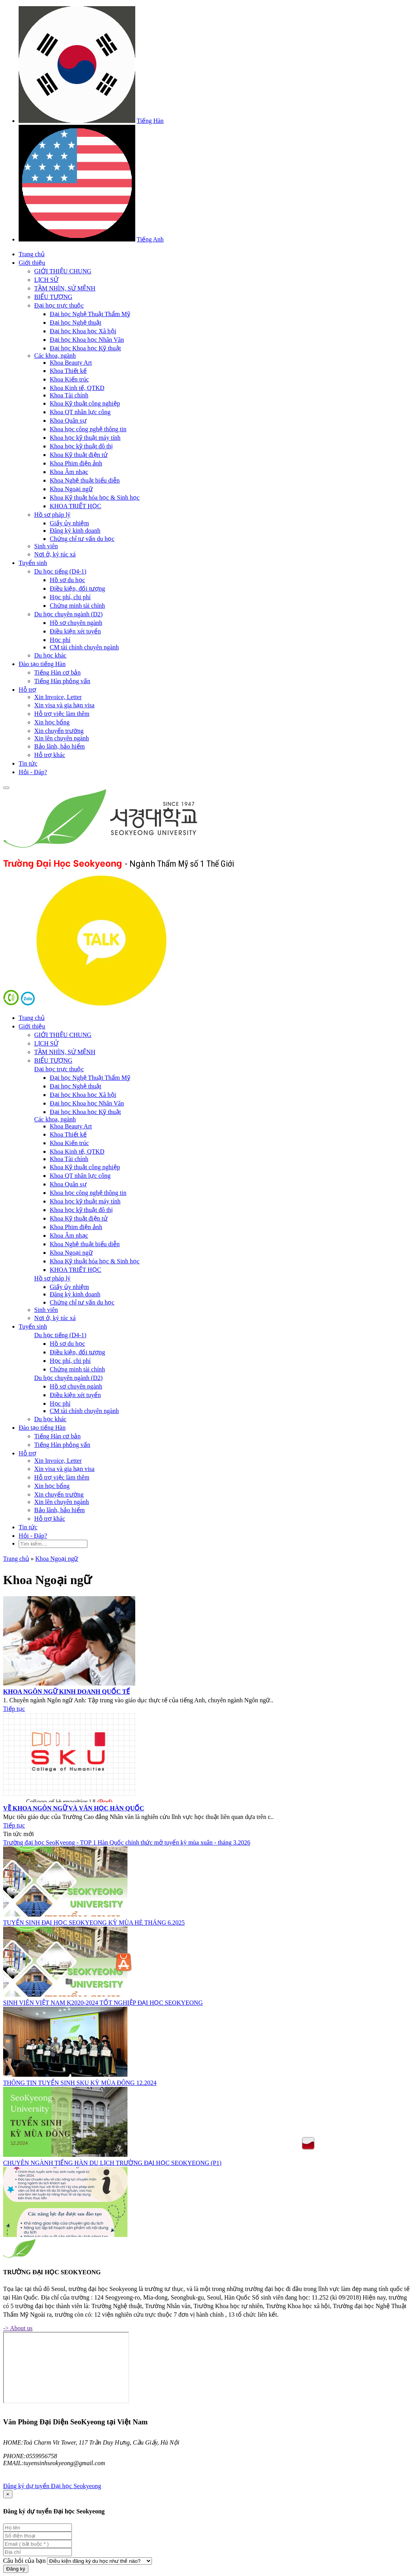 The image size is (417, 2576). I want to click on open the app center to browse and install applications, so click(124, 1962).